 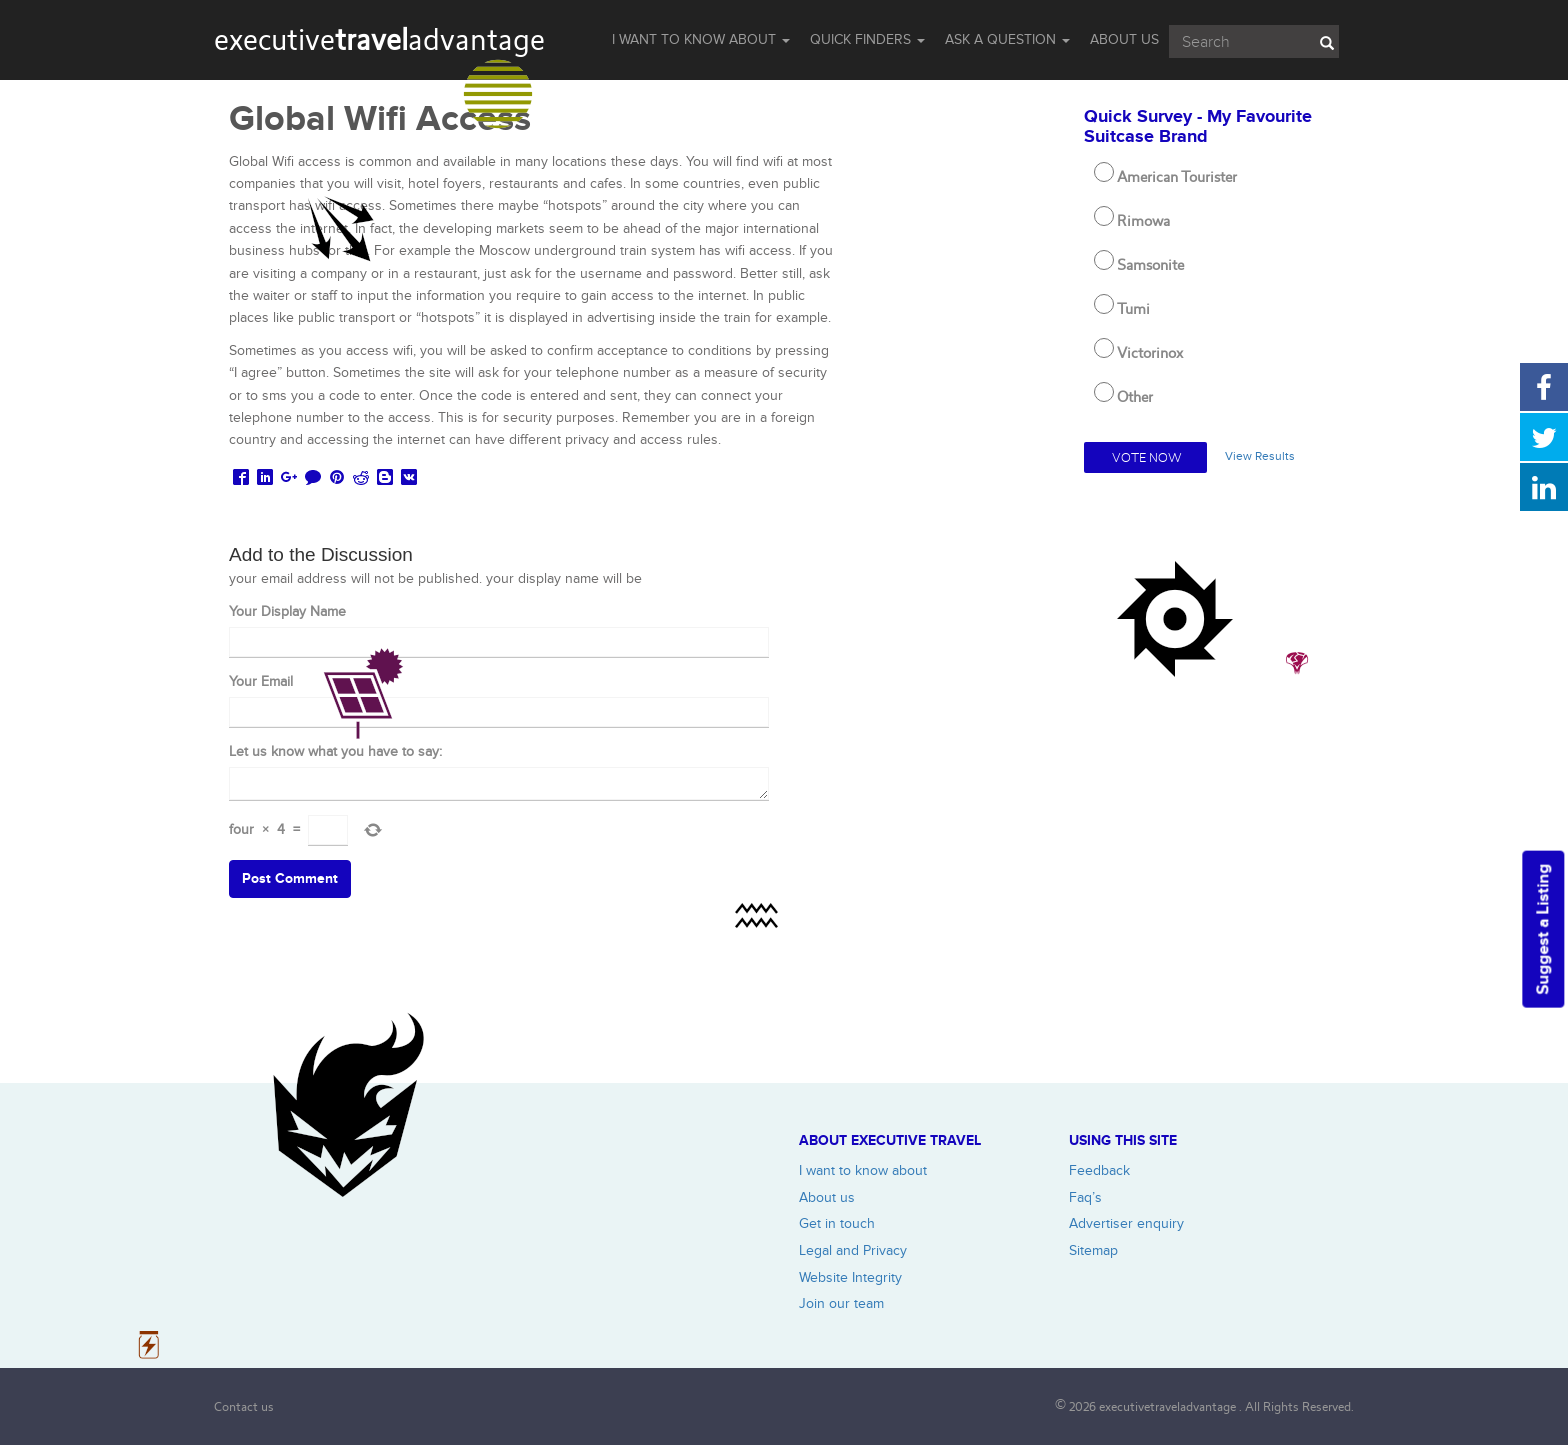 What do you see at coordinates (148, 1344) in the screenshot?
I see `use a stored power-up or energy boost` at bounding box center [148, 1344].